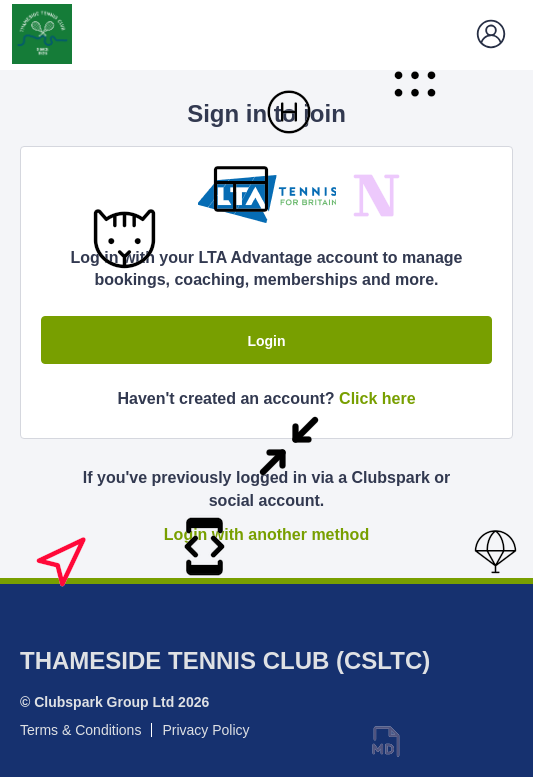  What do you see at coordinates (241, 189) in the screenshot?
I see `change page layout options` at bounding box center [241, 189].